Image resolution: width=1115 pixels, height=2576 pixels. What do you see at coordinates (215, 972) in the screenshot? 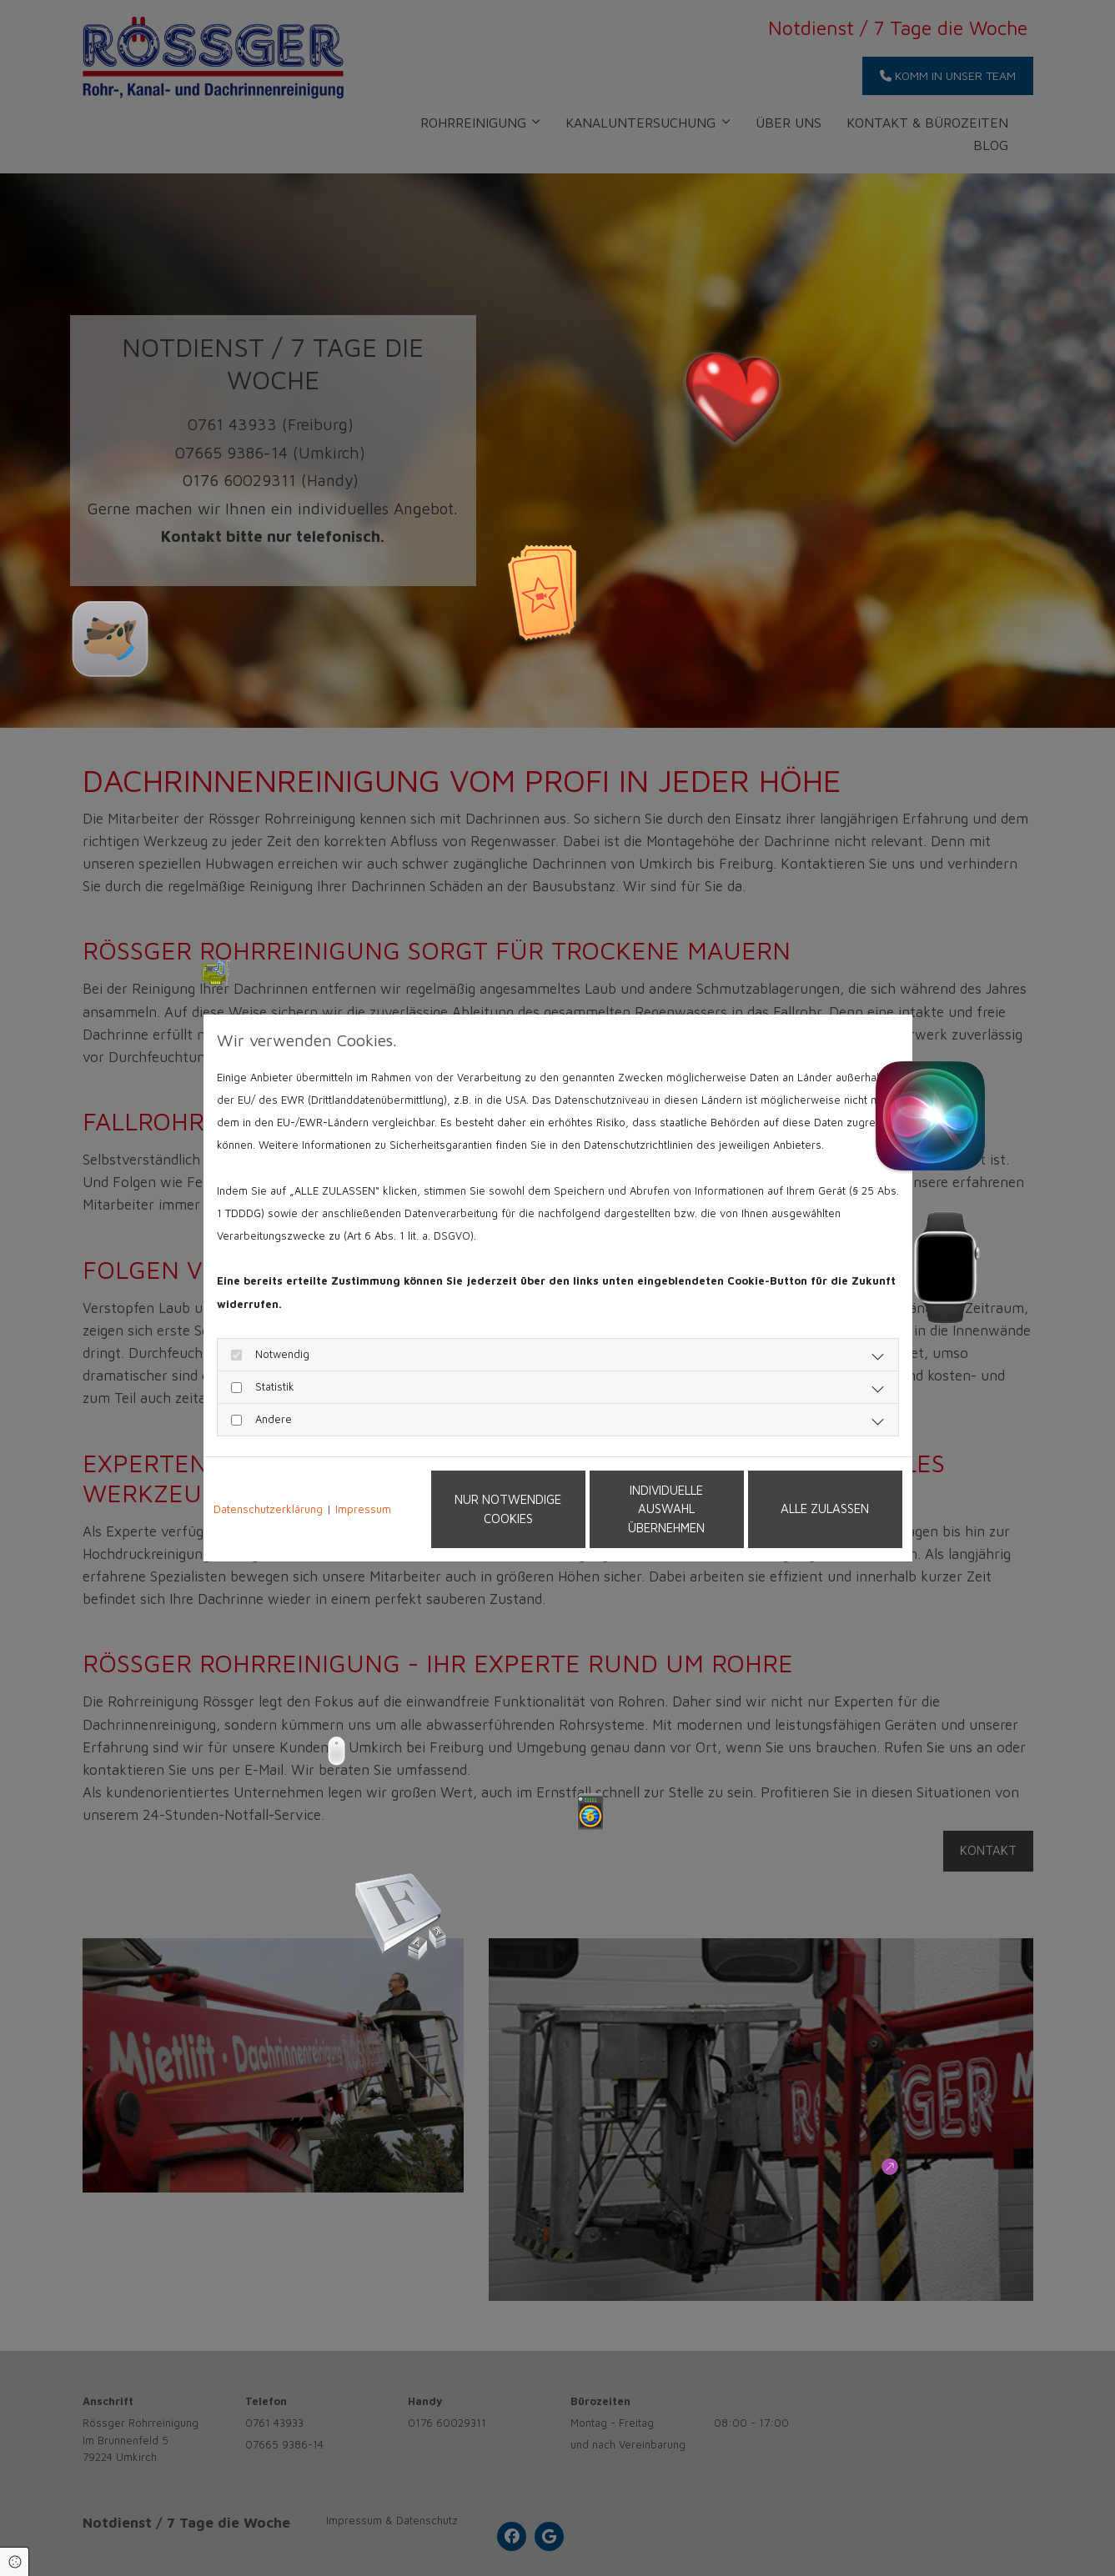
I see `audio or sound card hardware device` at bounding box center [215, 972].